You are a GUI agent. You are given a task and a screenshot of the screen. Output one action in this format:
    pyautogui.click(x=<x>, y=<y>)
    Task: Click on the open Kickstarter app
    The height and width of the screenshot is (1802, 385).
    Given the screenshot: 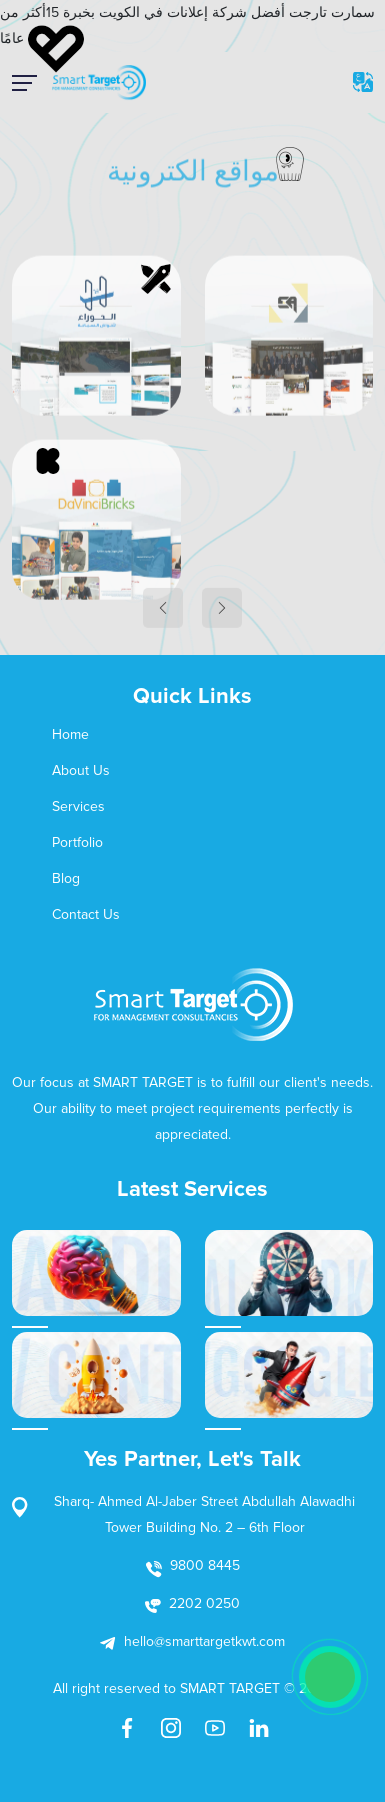 What is the action you would take?
    pyautogui.click(x=48, y=461)
    